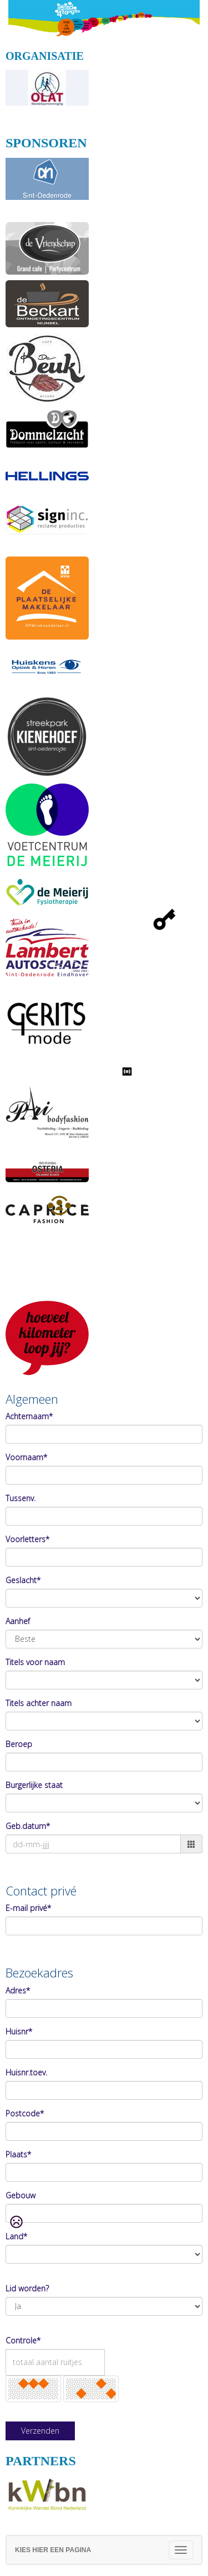  What do you see at coordinates (16, 2222) in the screenshot?
I see `rate experience as negative or unsatisfied` at bounding box center [16, 2222].